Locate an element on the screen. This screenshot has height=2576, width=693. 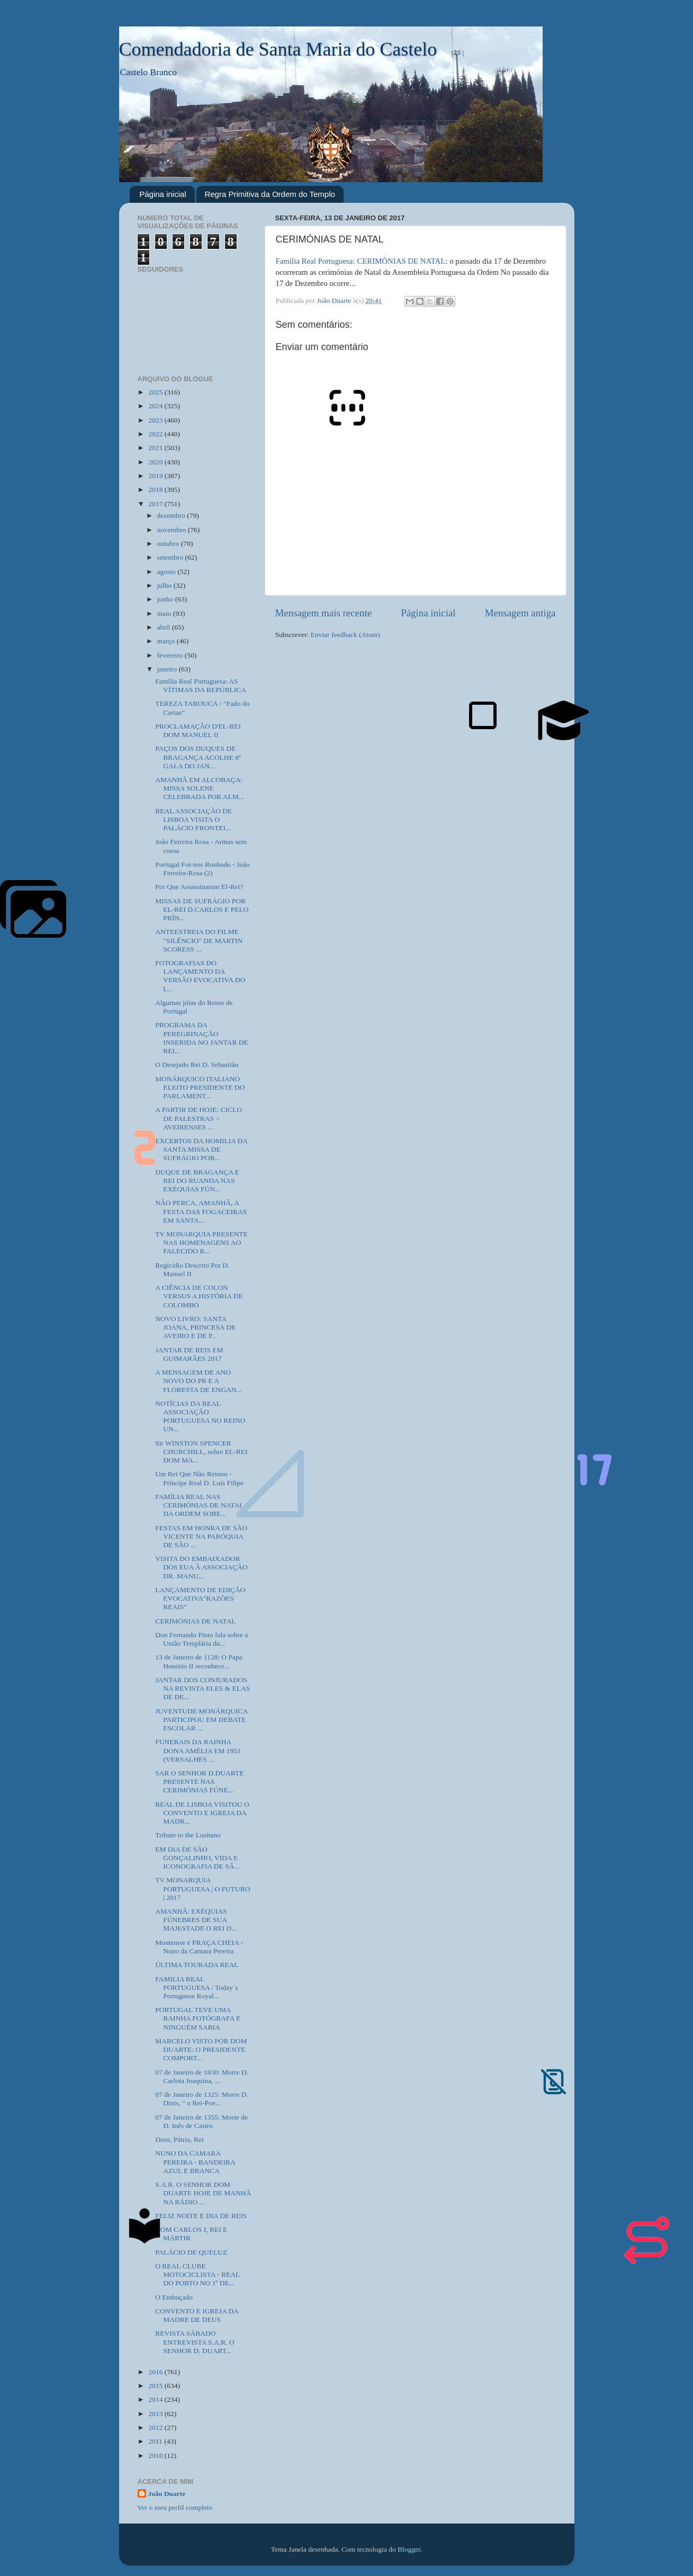
adjust notch or display cutout settings is located at coordinates (275, 1488).